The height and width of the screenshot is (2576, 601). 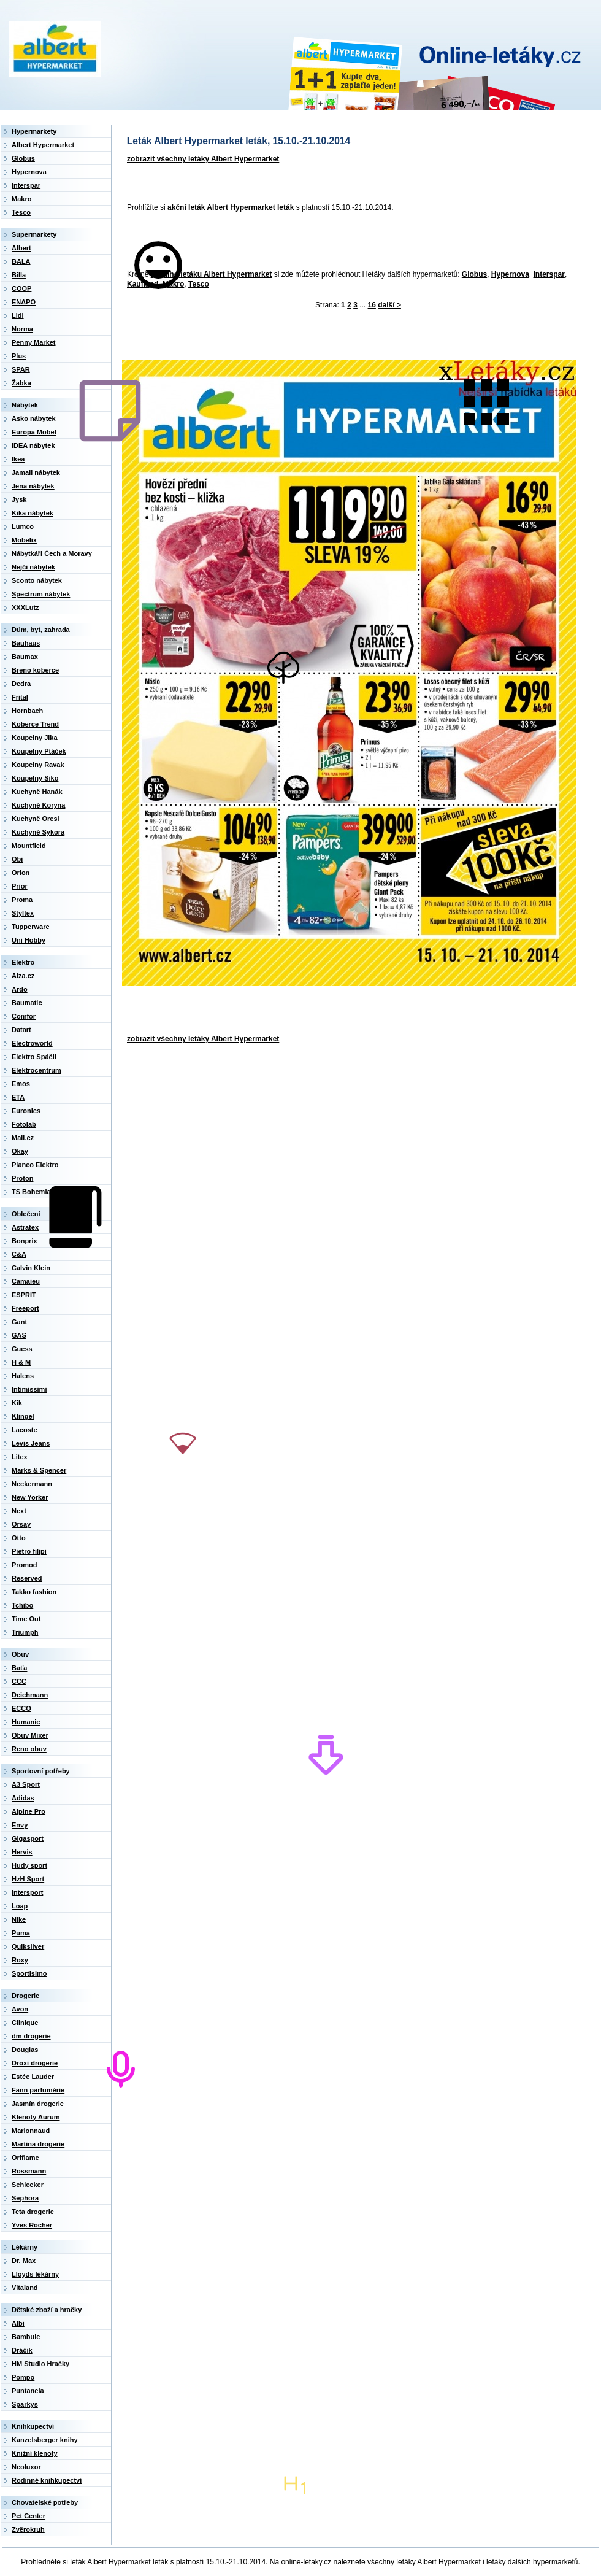 What do you see at coordinates (158, 265) in the screenshot?
I see `tag people in a photo` at bounding box center [158, 265].